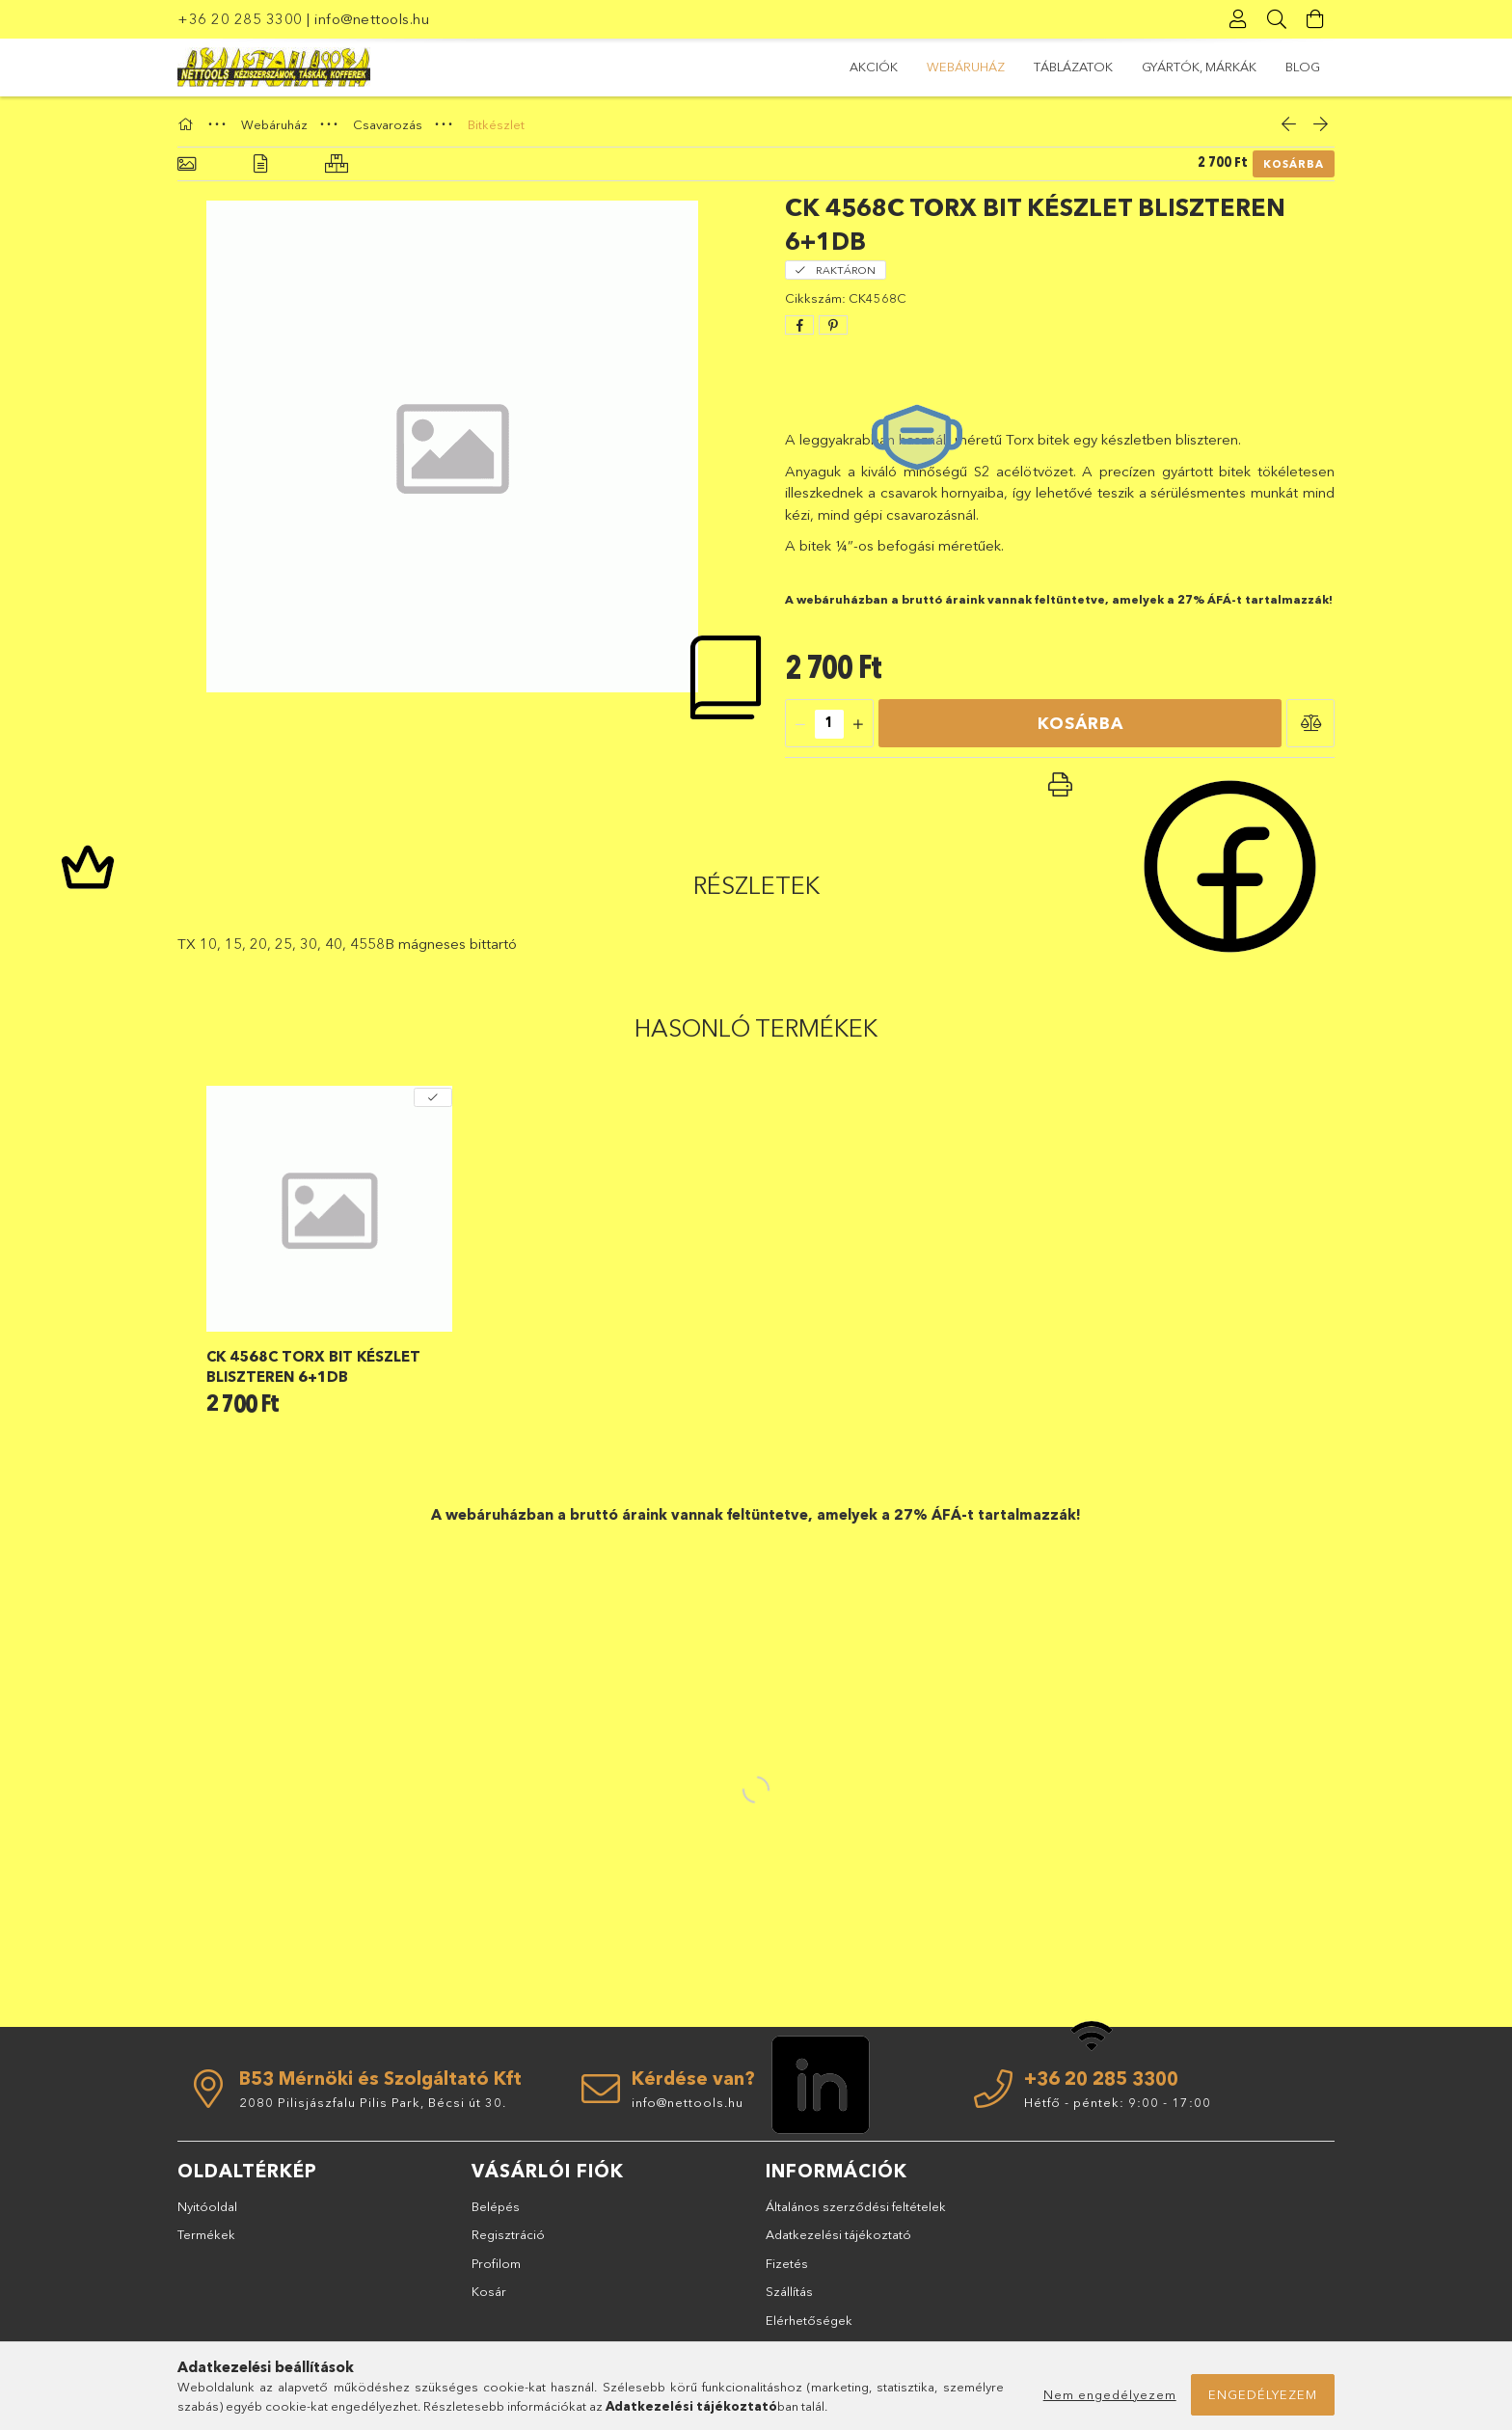 The height and width of the screenshot is (2430, 1512). I want to click on open a book or reading view, so click(725, 677).